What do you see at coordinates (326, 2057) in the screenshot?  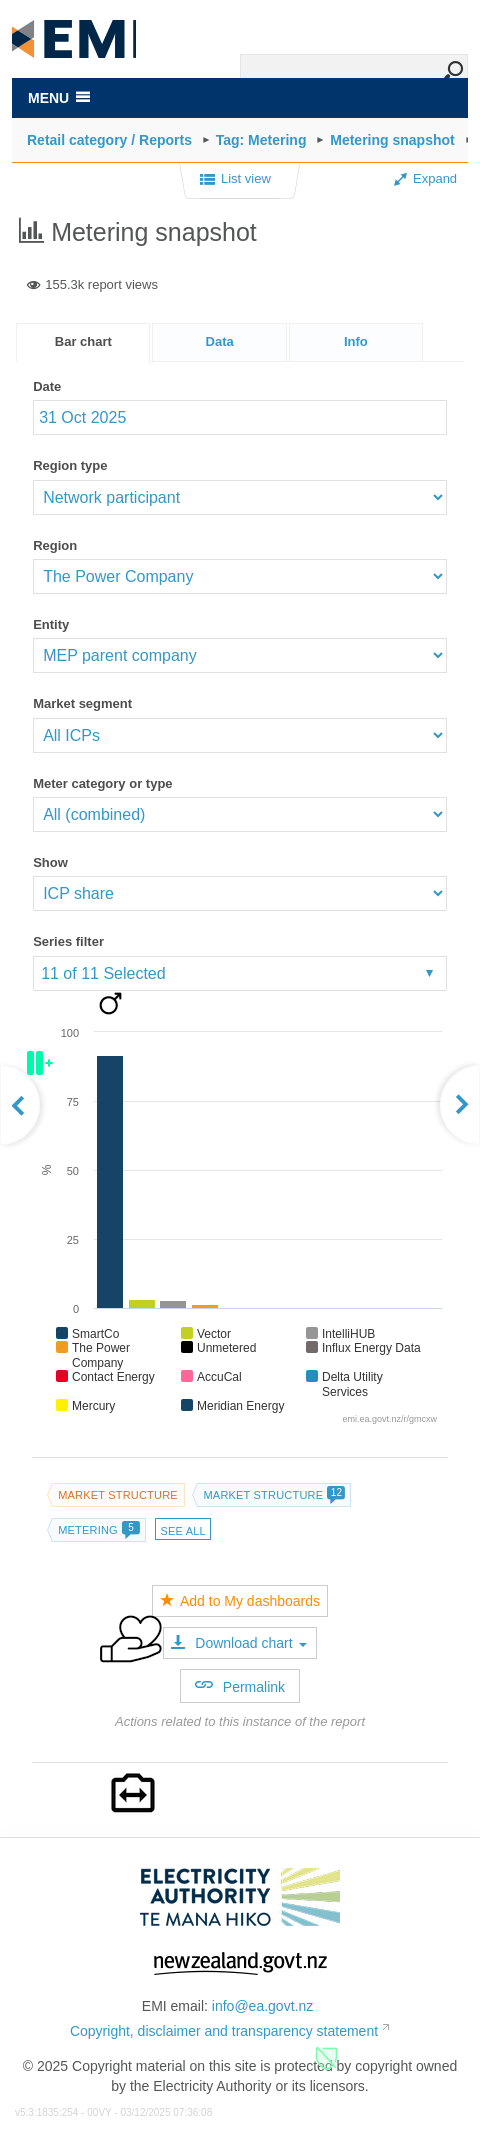 I see `security or protection is disabled` at bounding box center [326, 2057].